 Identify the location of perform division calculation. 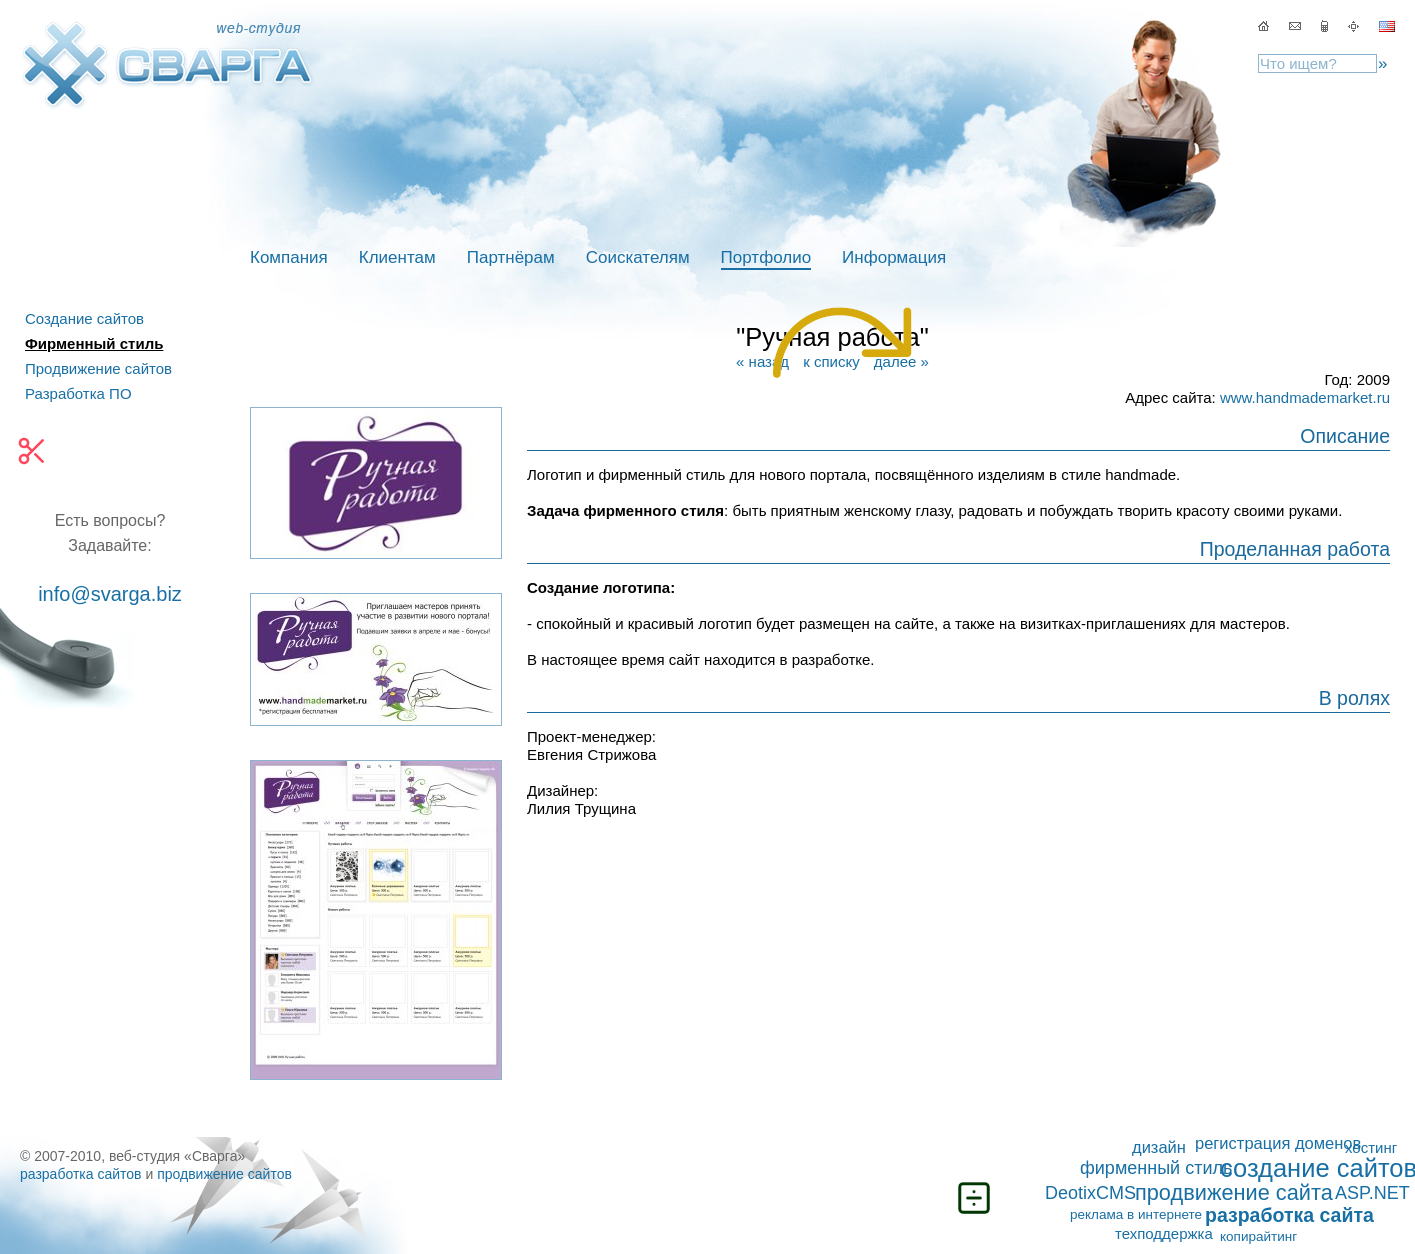
(974, 1198).